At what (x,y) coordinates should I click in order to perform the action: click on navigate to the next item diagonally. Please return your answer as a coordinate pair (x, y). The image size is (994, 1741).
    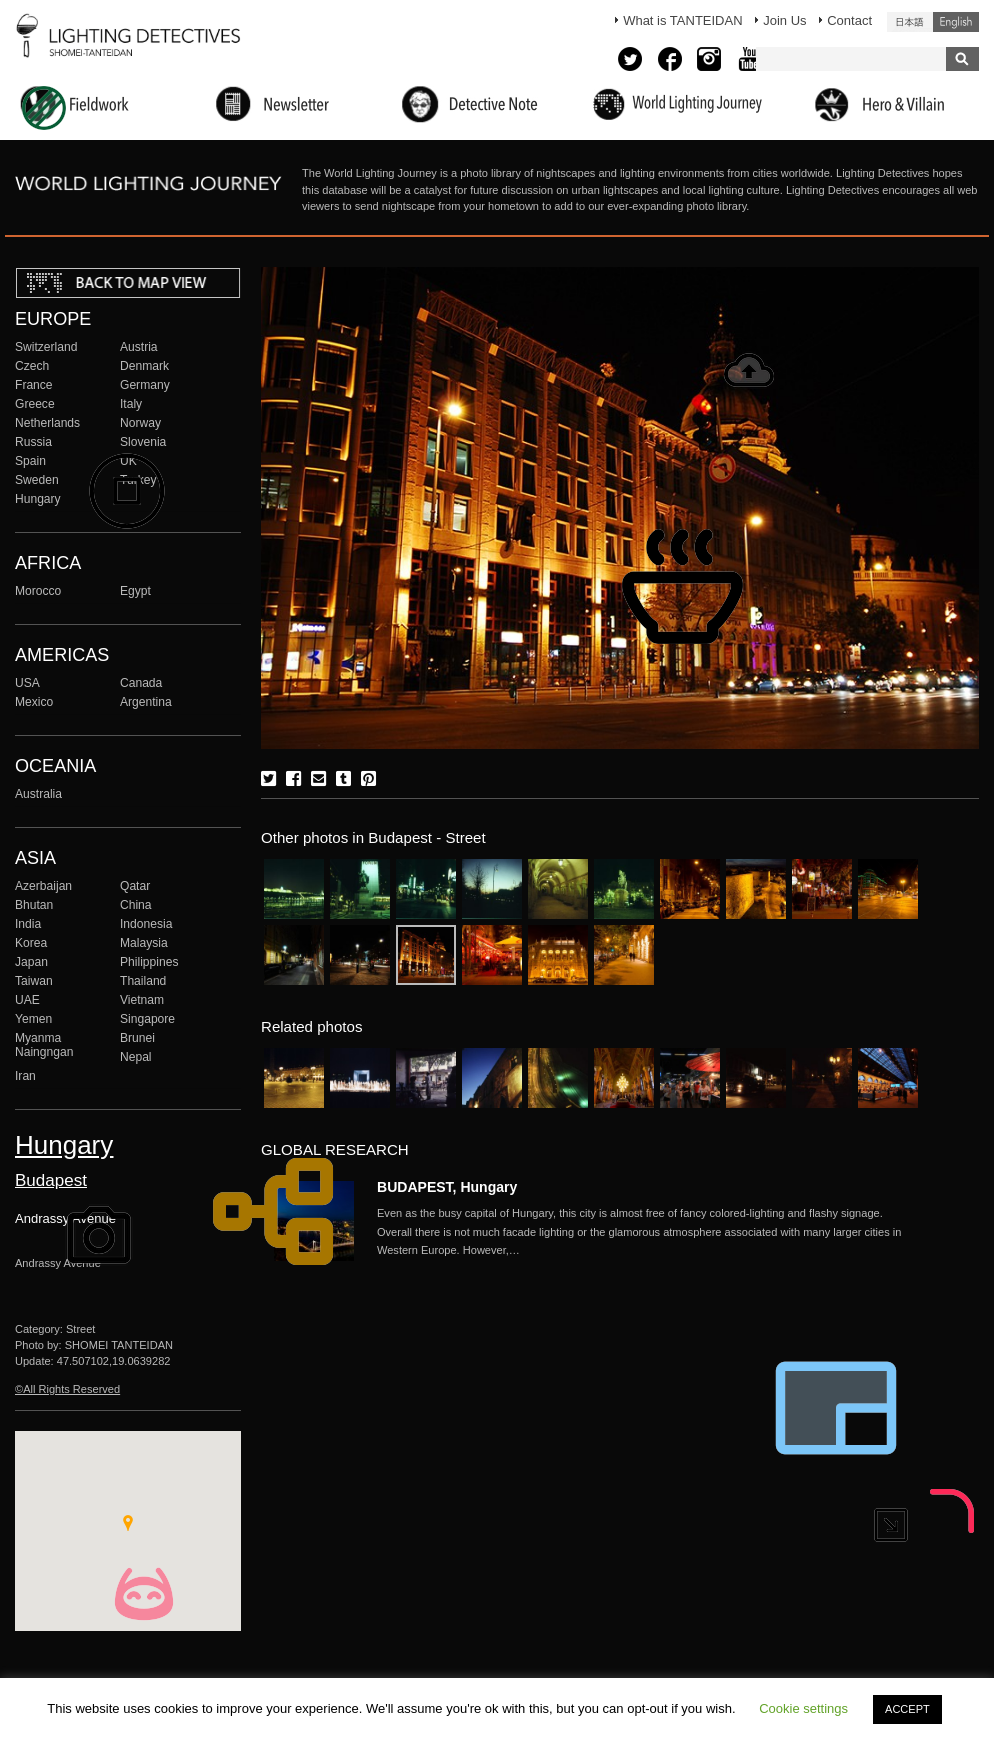
    Looking at the image, I should click on (891, 1525).